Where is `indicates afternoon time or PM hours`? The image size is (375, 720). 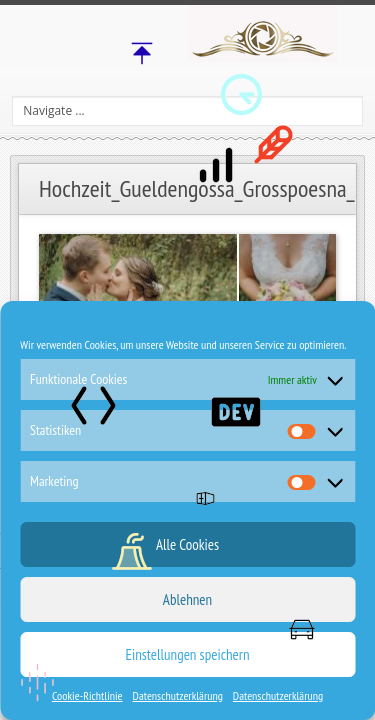
indicates afternoon time or PM hours is located at coordinates (241, 94).